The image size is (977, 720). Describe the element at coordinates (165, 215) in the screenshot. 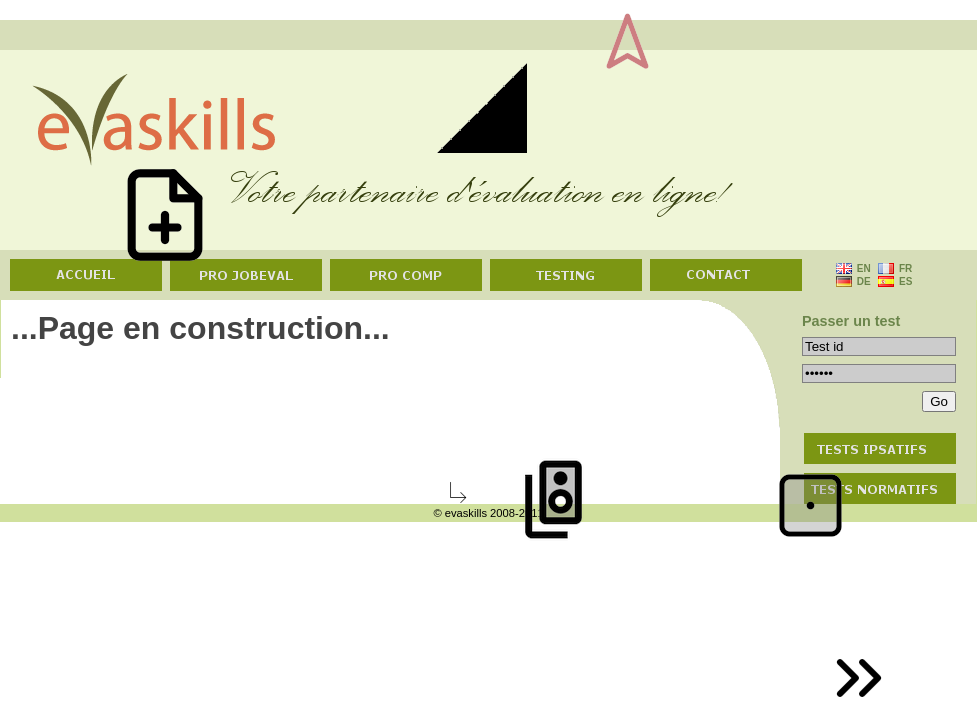

I see `create a new file` at that location.